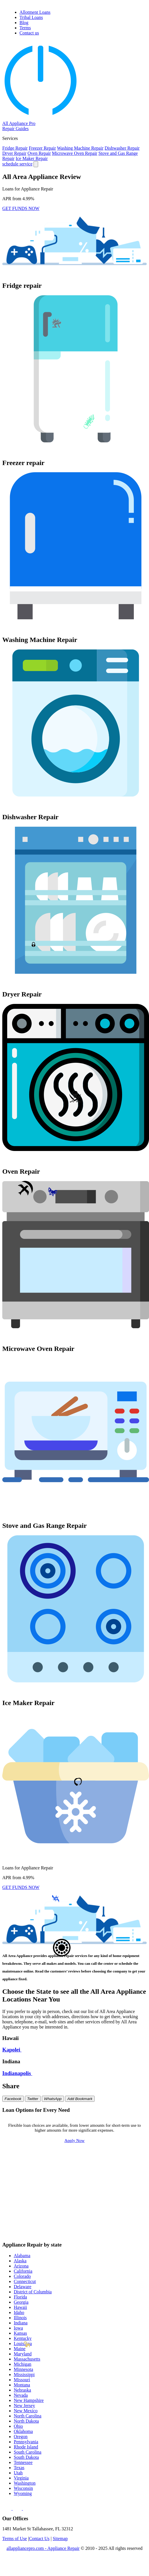  Describe the element at coordinates (25, 1188) in the screenshot. I see `falcon moon game icon or badge` at that location.